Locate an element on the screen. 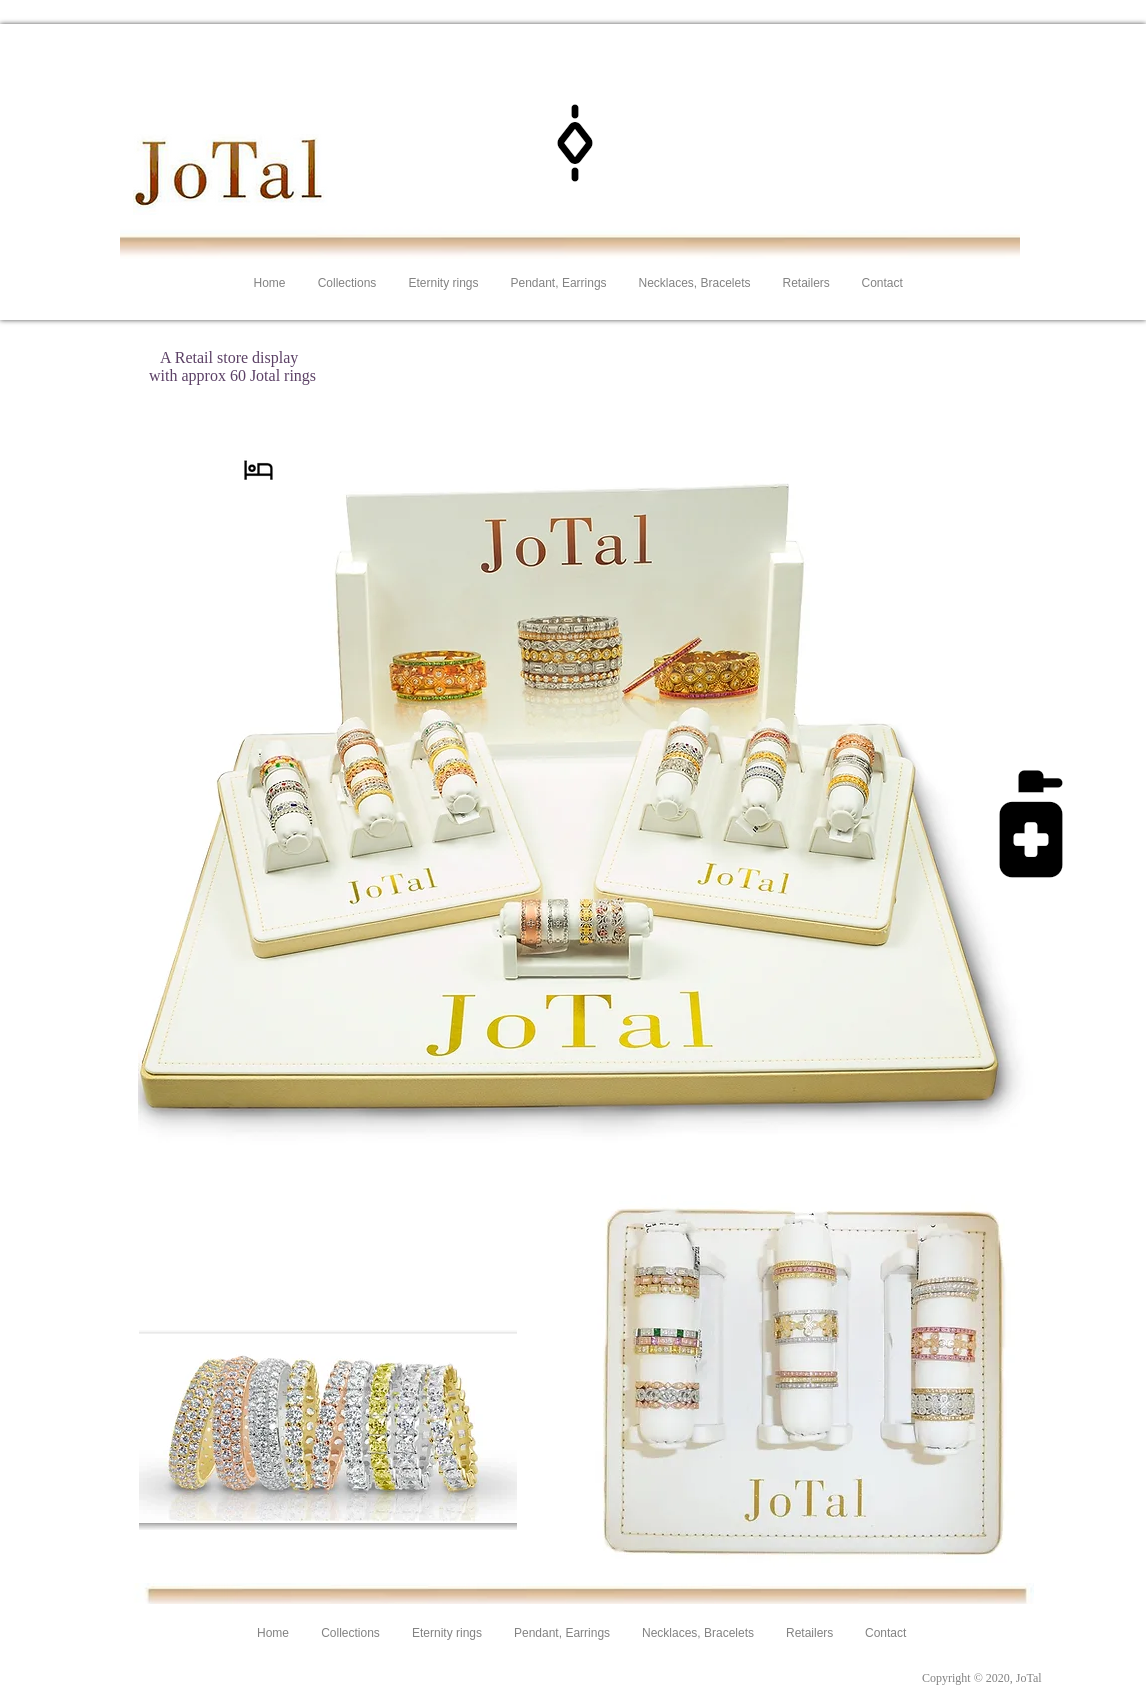  find nearby hotels or lodging is located at coordinates (258, 469).